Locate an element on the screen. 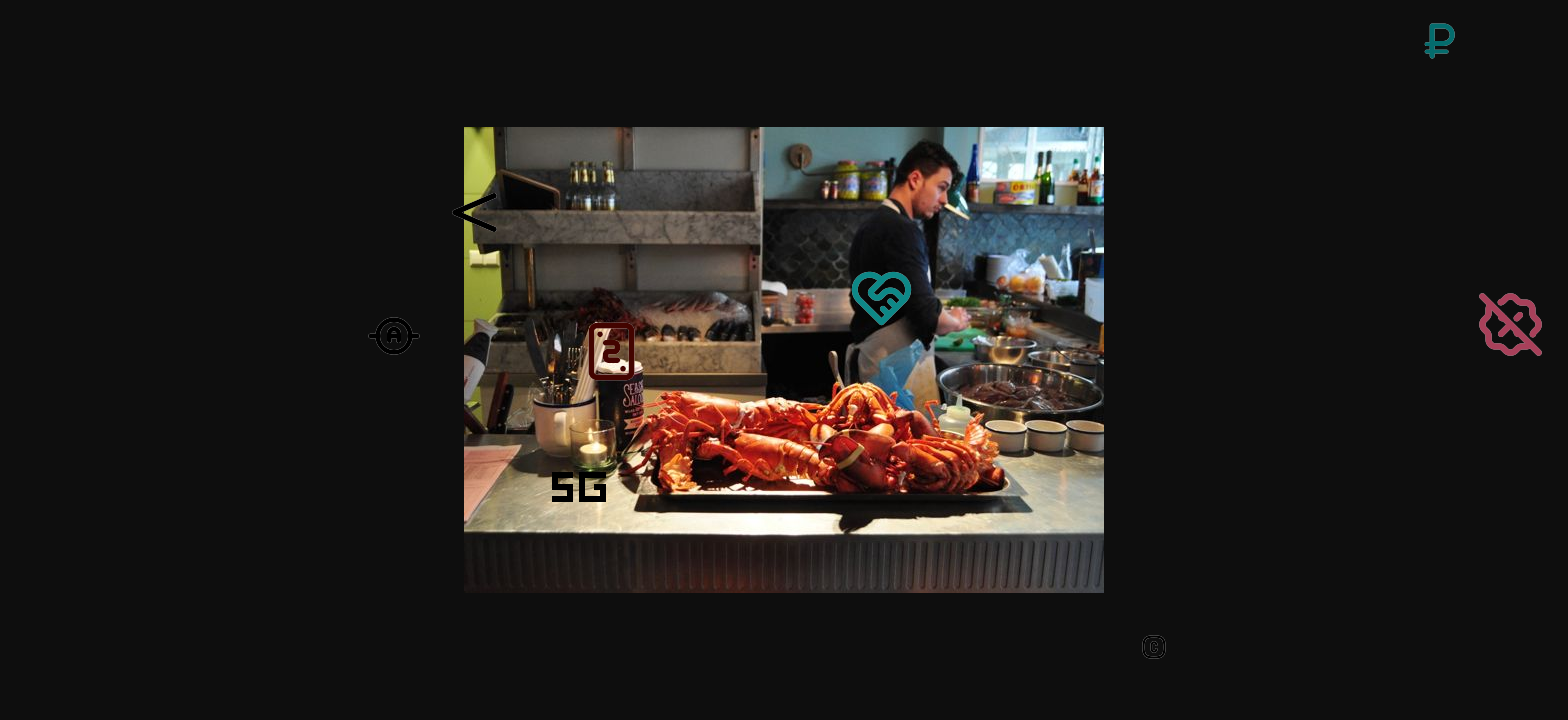 Image resolution: width=1568 pixels, height=720 pixels. indicates 5G network connectivity status is located at coordinates (579, 487).